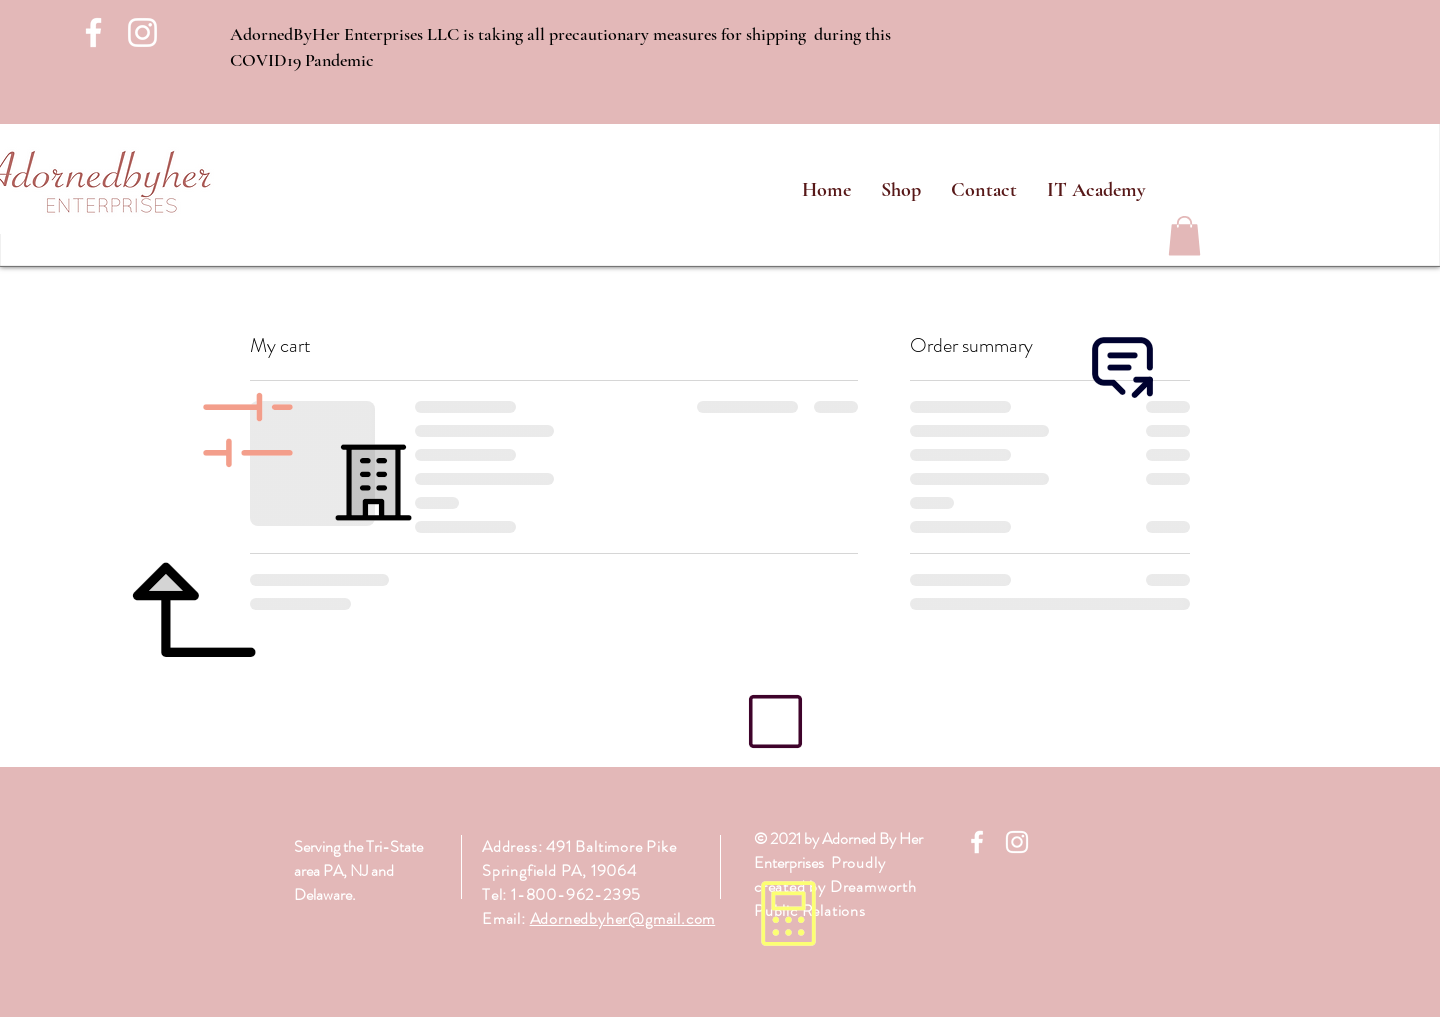 The height and width of the screenshot is (1023, 1440). What do you see at coordinates (189, 614) in the screenshot?
I see `go back and return to top` at bounding box center [189, 614].